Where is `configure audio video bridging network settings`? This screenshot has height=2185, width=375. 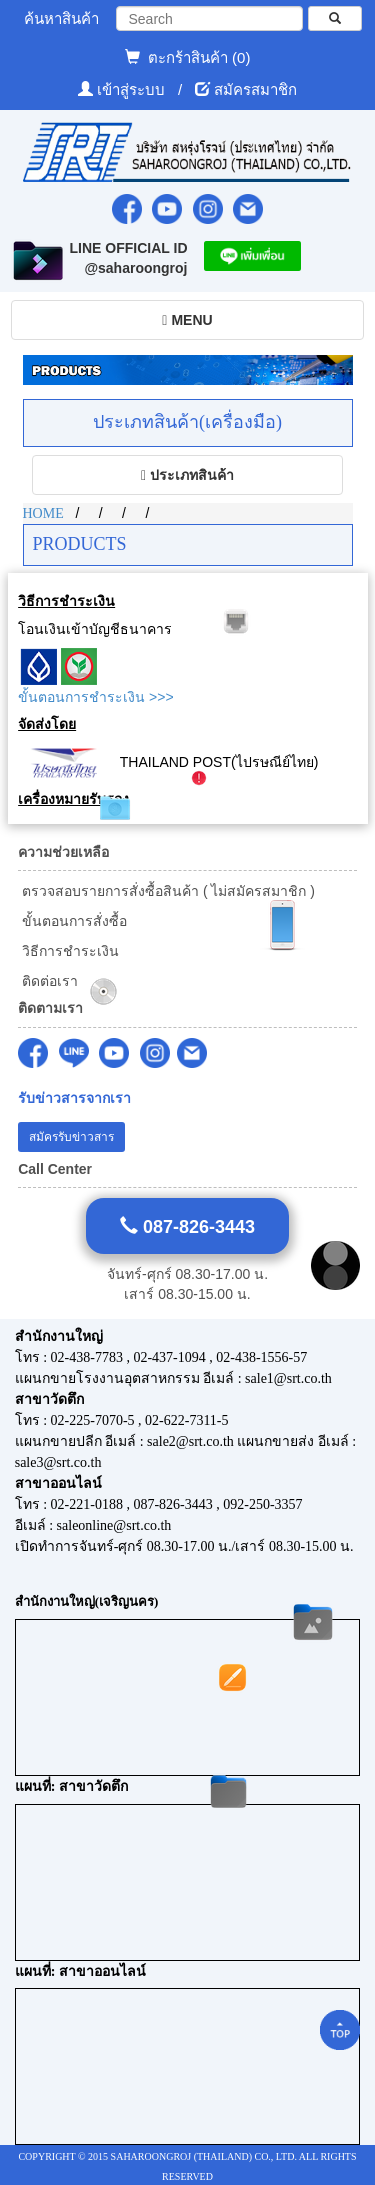
configure audio video bridging network settings is located at coordinates (236, 621).